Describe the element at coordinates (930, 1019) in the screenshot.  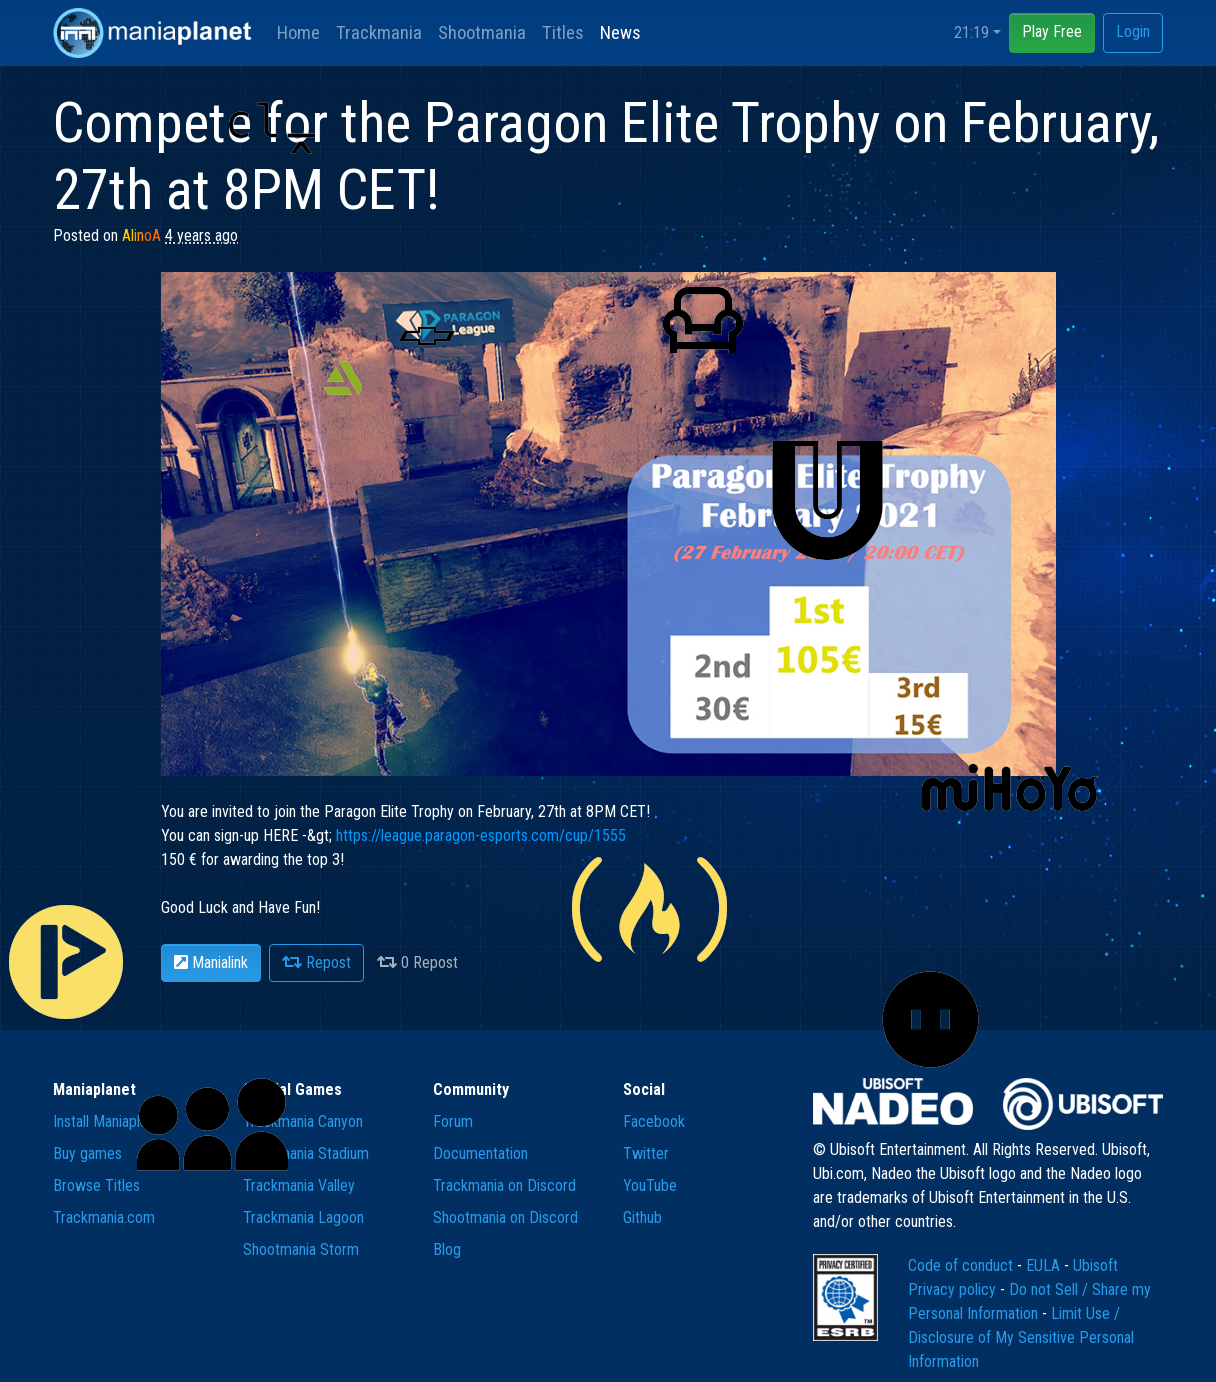
I see `electrical outlet or power source indicator` at that location.